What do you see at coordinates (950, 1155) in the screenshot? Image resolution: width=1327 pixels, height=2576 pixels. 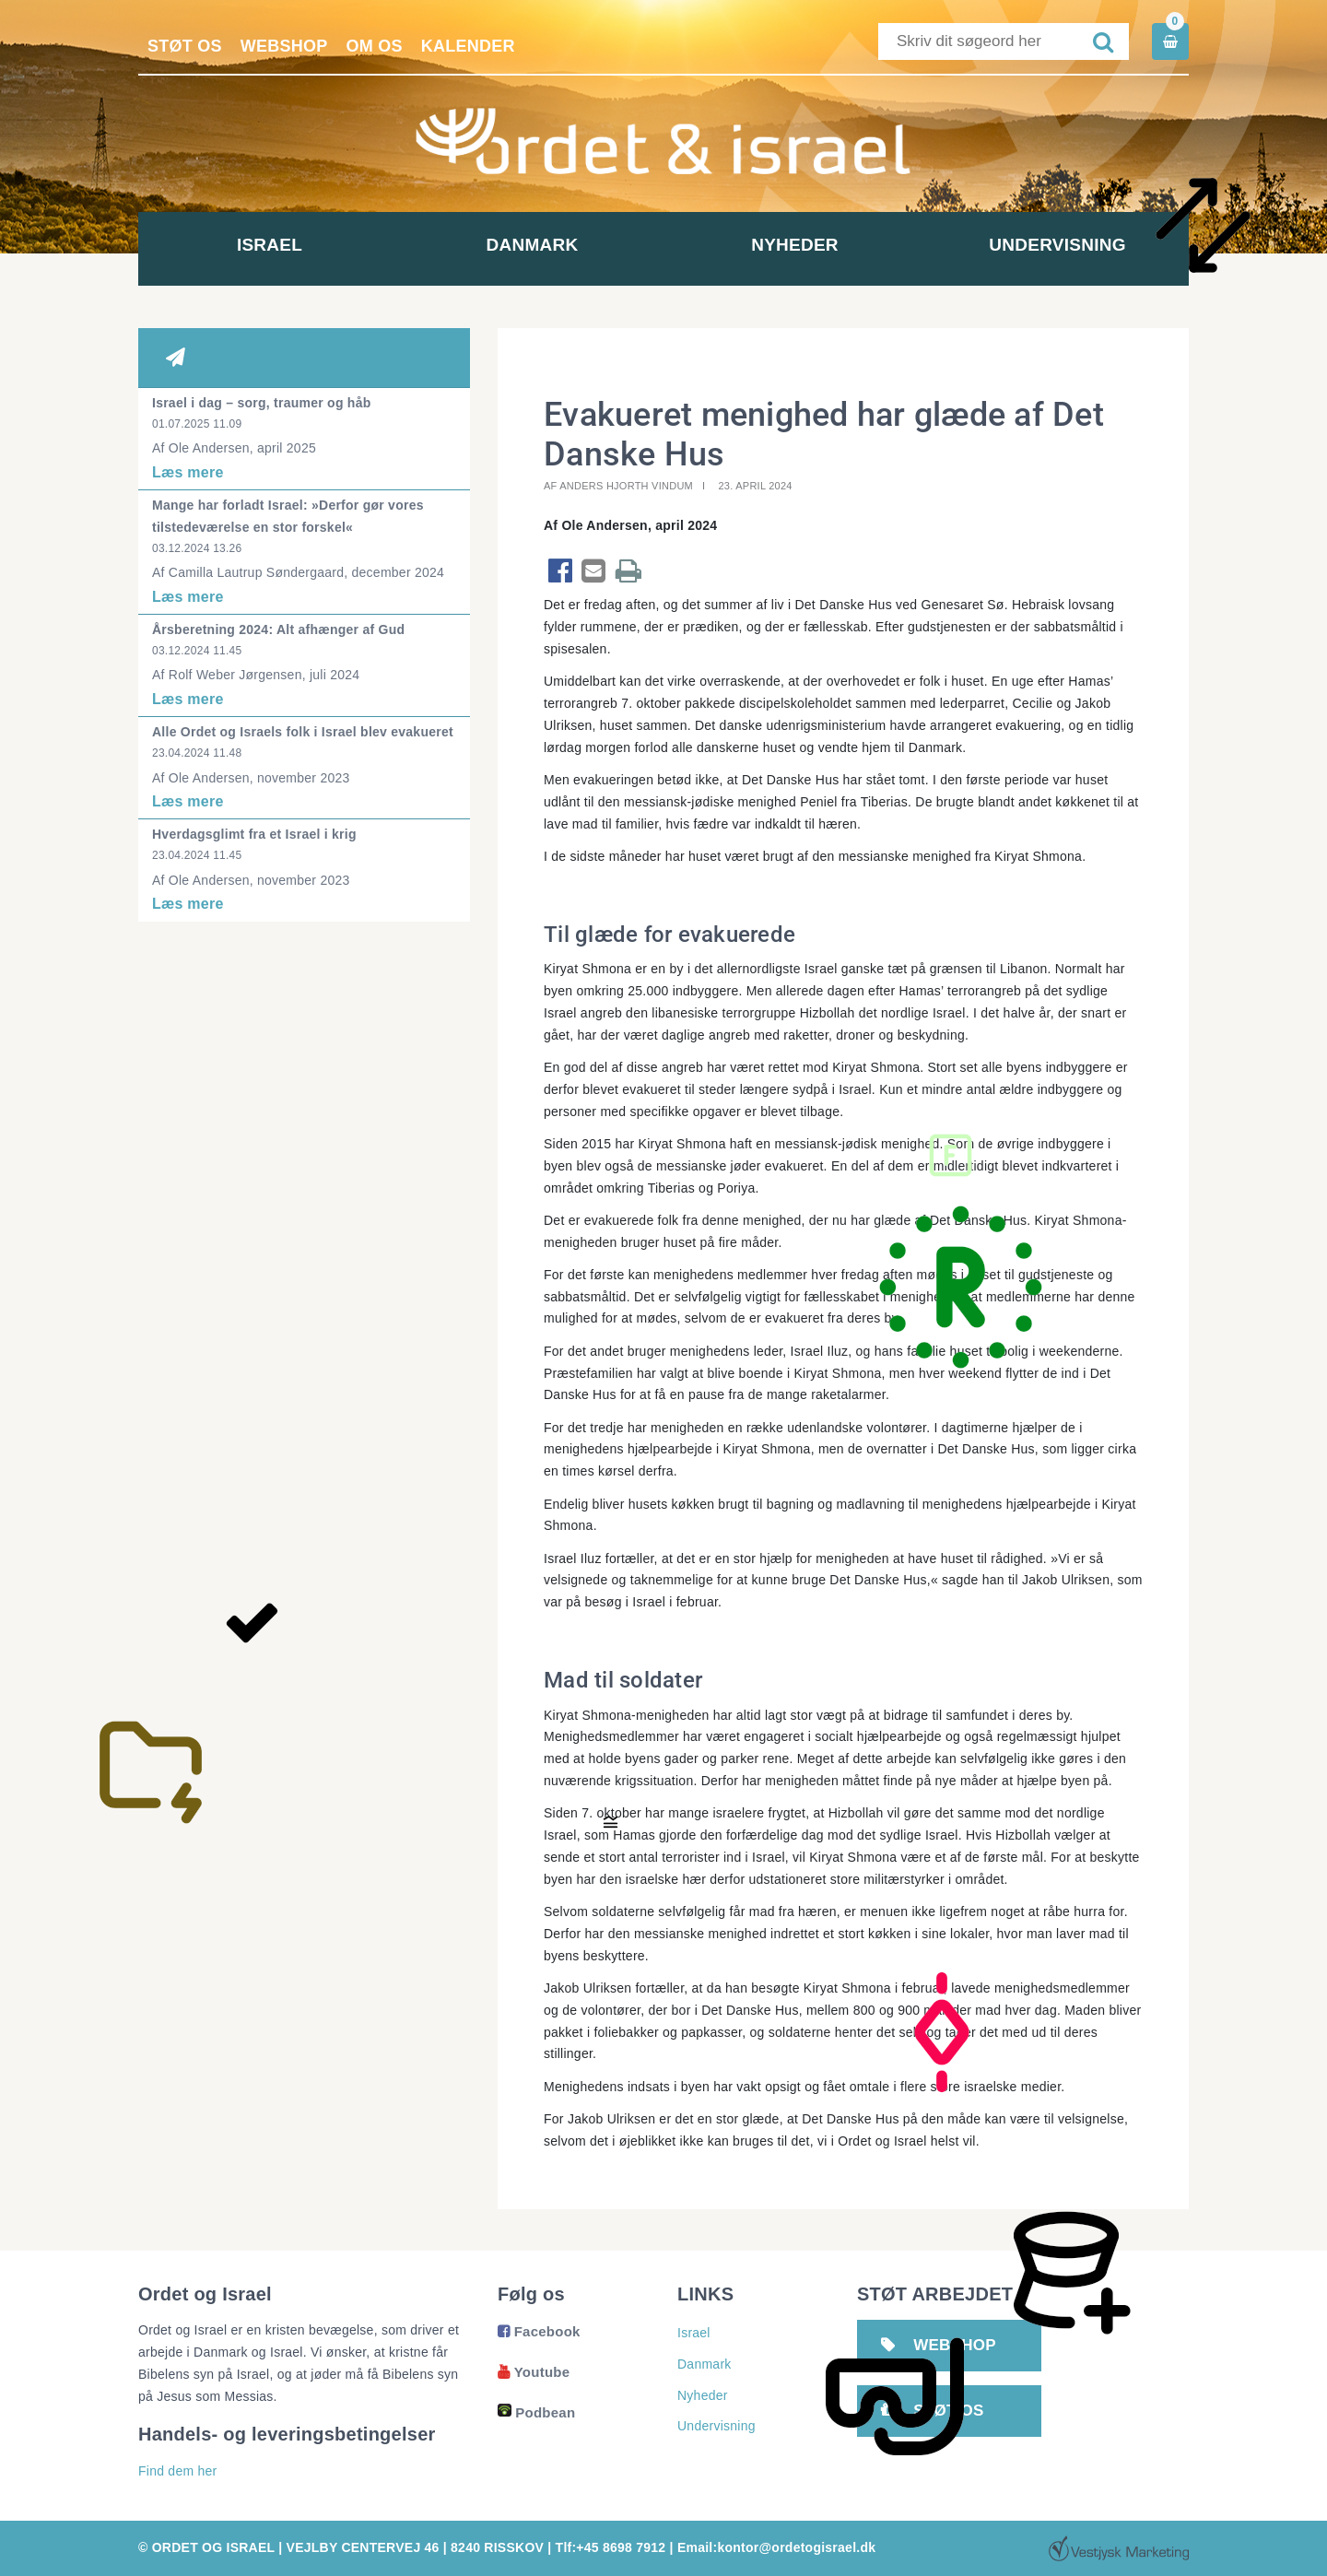 I see `facebook app or social media shortcut` at bounding box center [950, 1155].